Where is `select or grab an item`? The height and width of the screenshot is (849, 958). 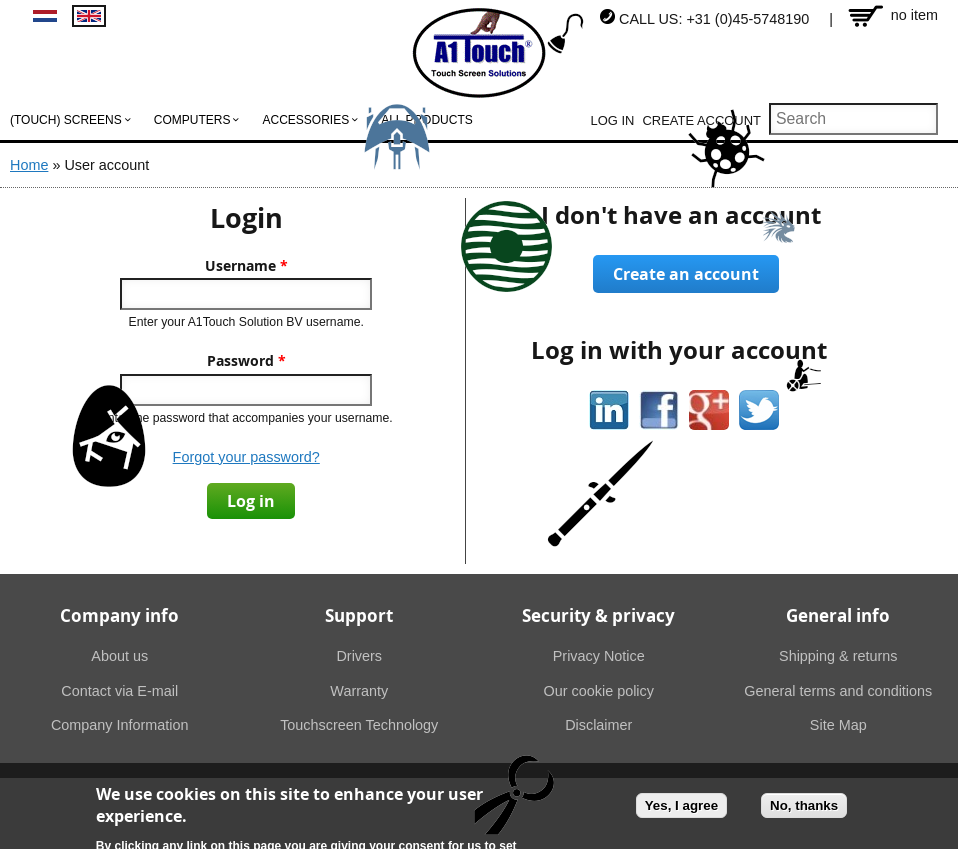 select or grab an item is located at coordinates (514, 795).